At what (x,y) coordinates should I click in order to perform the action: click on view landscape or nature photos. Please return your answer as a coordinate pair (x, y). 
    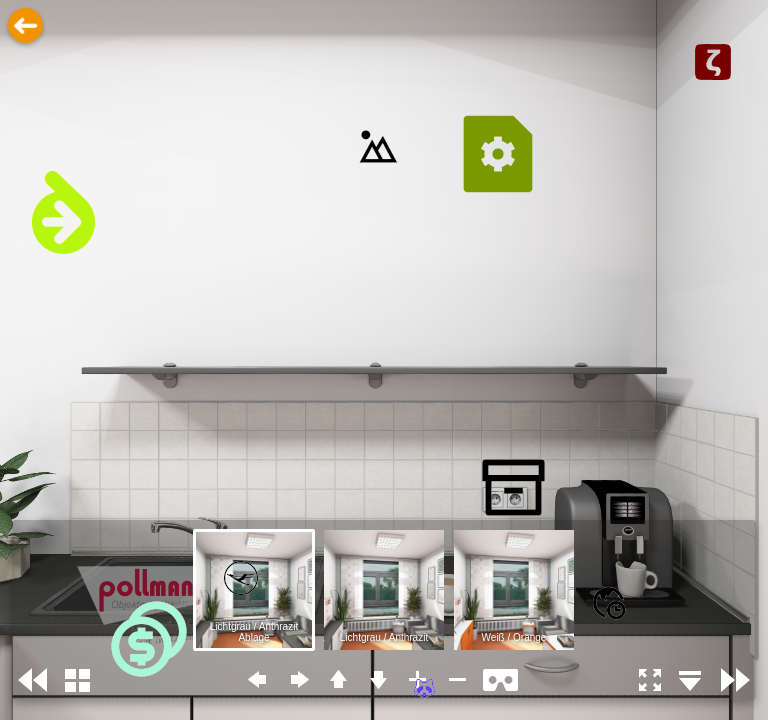
    Looking at the image, I should click on (377, 146).